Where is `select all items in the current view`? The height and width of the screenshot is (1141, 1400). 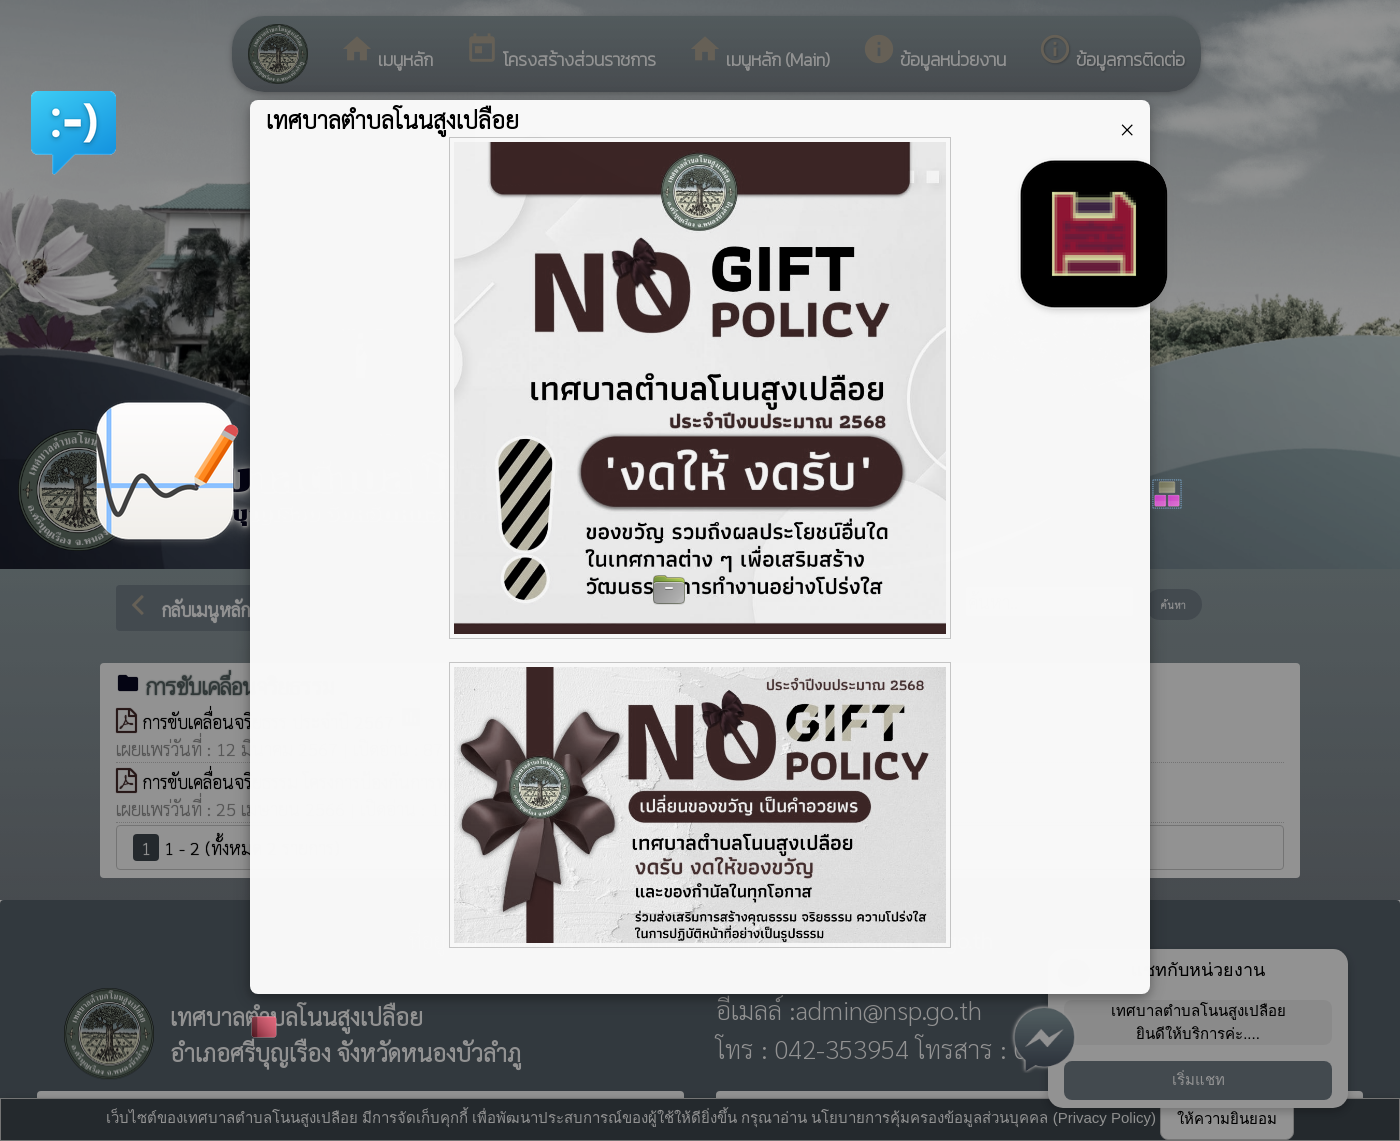
select all items in the current view is located at coordinates (1167, 494).